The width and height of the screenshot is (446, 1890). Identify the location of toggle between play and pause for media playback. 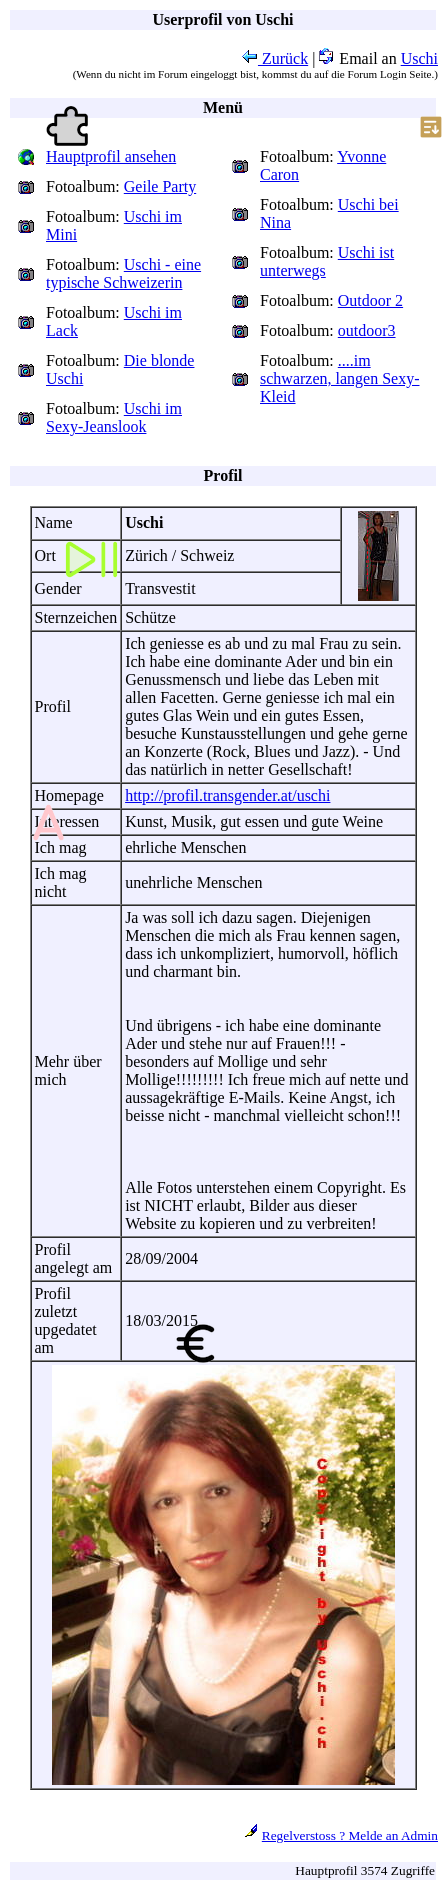
(91, 559).